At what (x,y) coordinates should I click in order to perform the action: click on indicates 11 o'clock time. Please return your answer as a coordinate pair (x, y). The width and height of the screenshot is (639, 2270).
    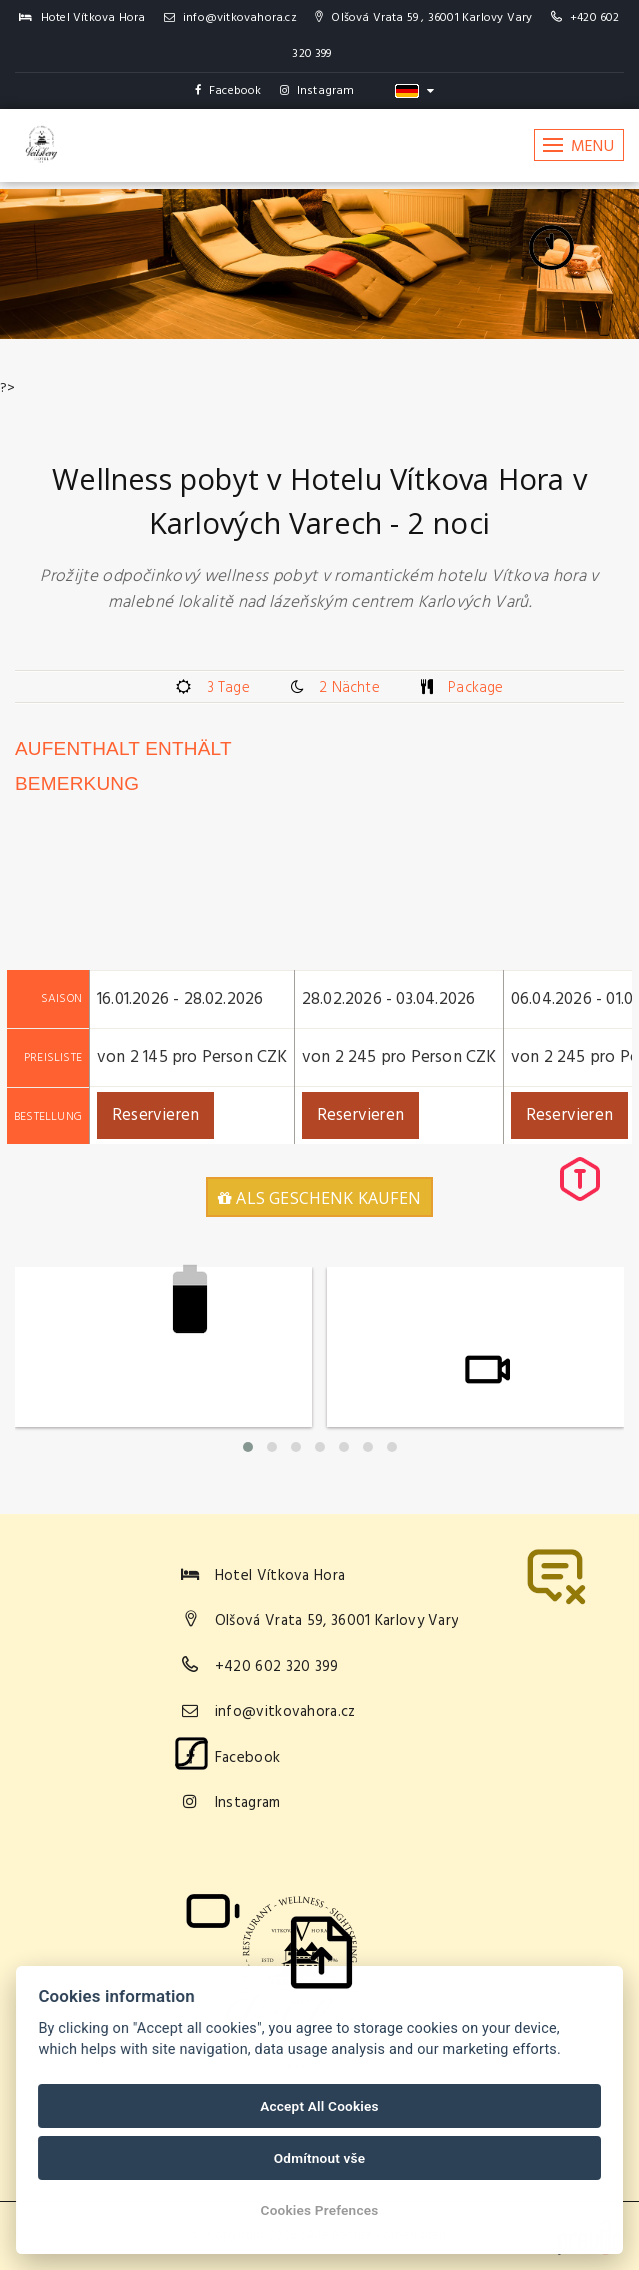
    Looking at the image, I should click on (551, 247).